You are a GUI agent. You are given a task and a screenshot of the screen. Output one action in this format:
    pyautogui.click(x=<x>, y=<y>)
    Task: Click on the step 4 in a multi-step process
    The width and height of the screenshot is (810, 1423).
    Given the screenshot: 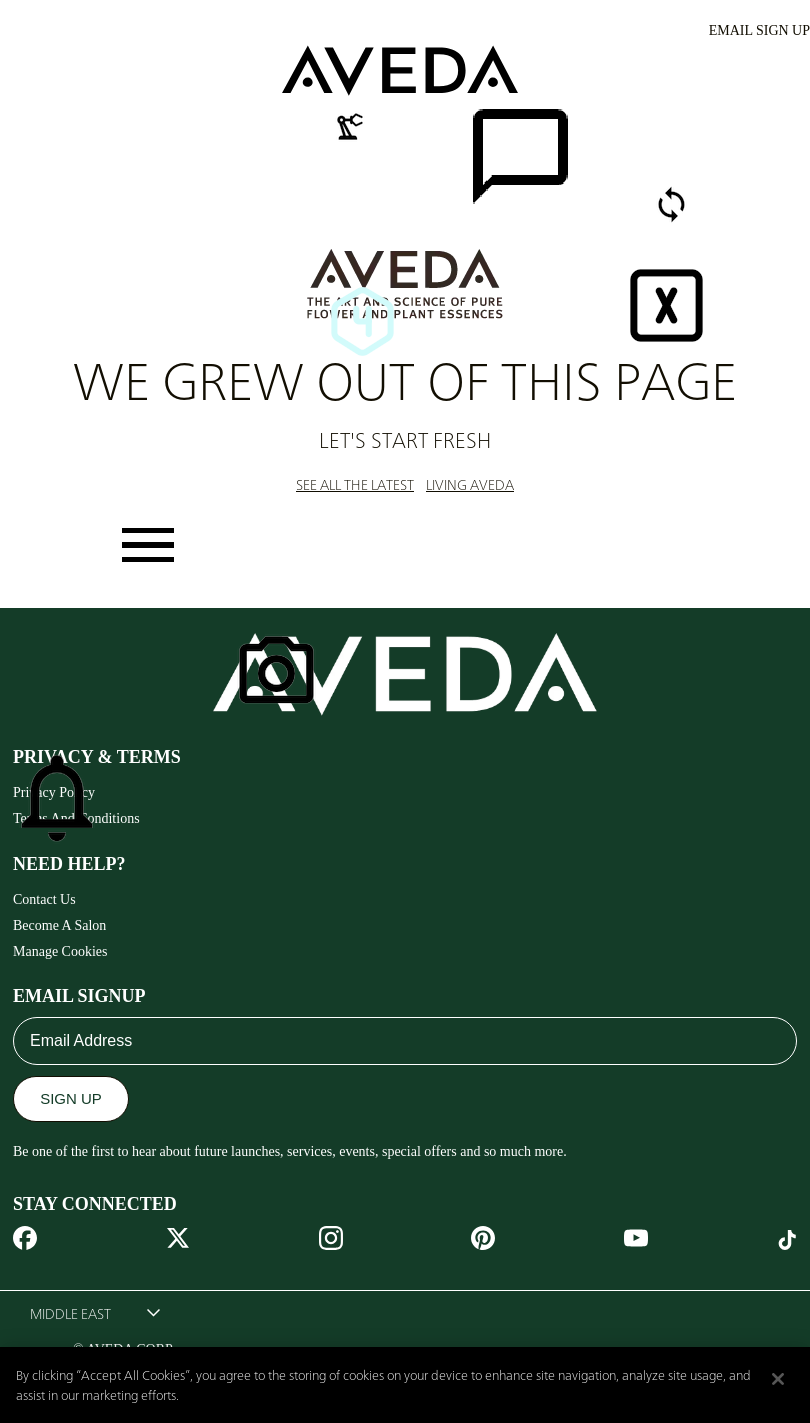 What is the action you would take?
    pyautogui.click(x=362, y=321)
    